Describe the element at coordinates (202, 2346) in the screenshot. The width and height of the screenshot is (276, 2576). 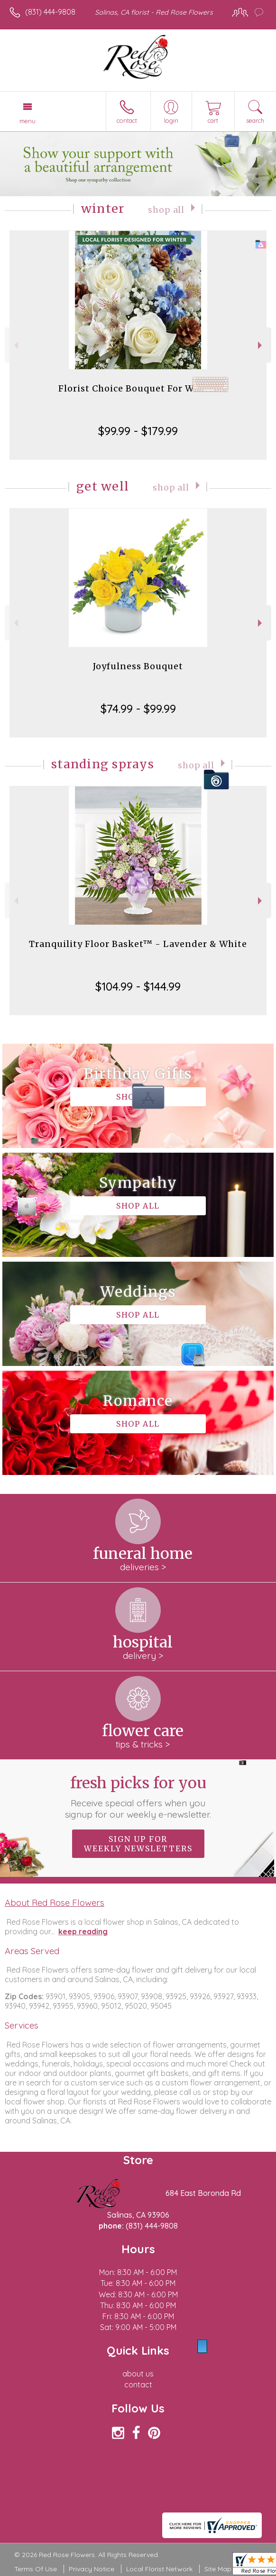
I see `iPad Air M2 device icon` at that location.